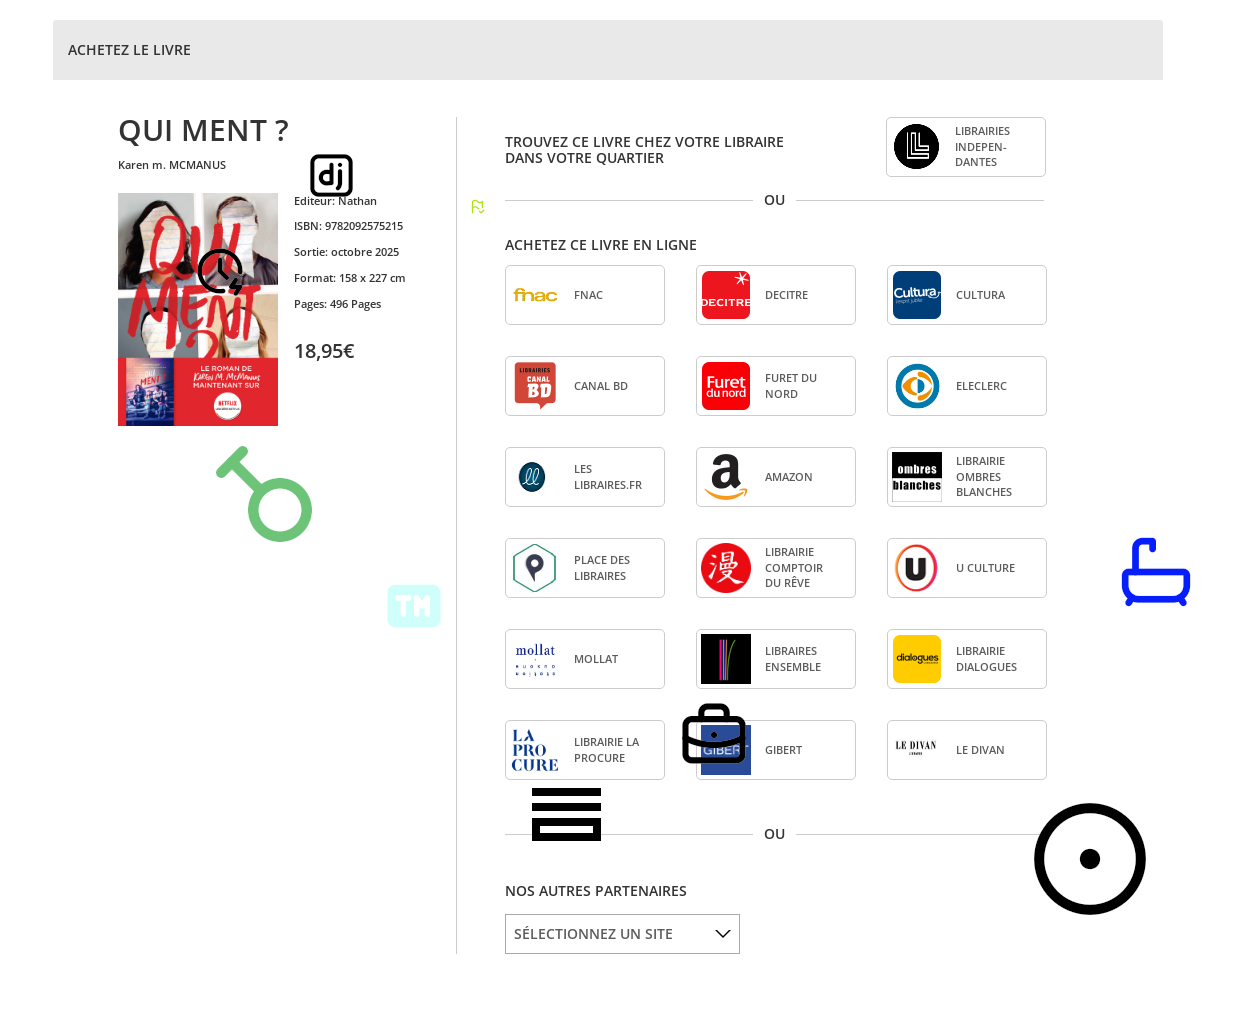 Image resolution: width=1245 pixels, height=1009 pixels. What do you see at coordinates (714, 735) in the screenshot?
I see `access work or business-related content` at bounding box center [714, 735].